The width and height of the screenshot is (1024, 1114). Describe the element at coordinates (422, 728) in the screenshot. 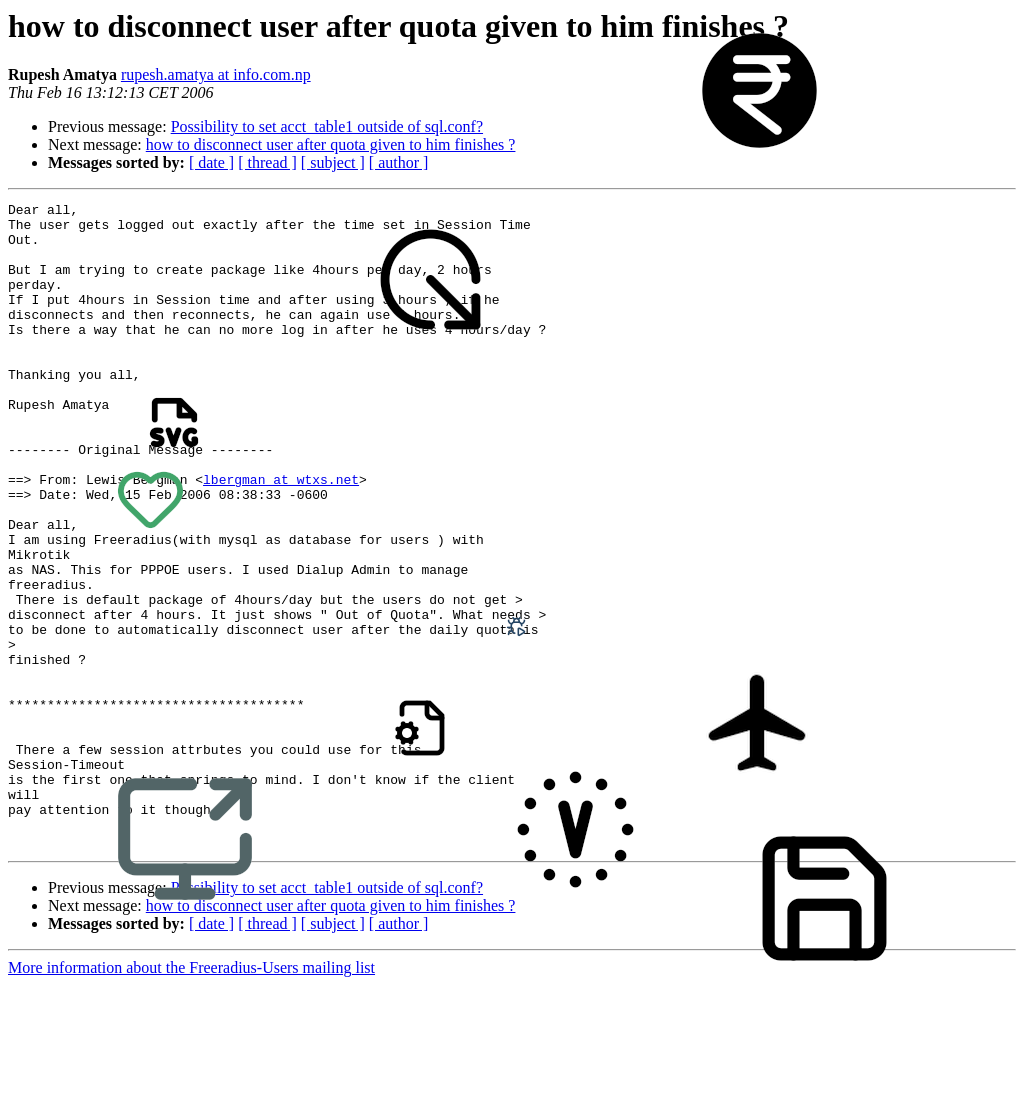

I see `access file settings or configuration` at that location.